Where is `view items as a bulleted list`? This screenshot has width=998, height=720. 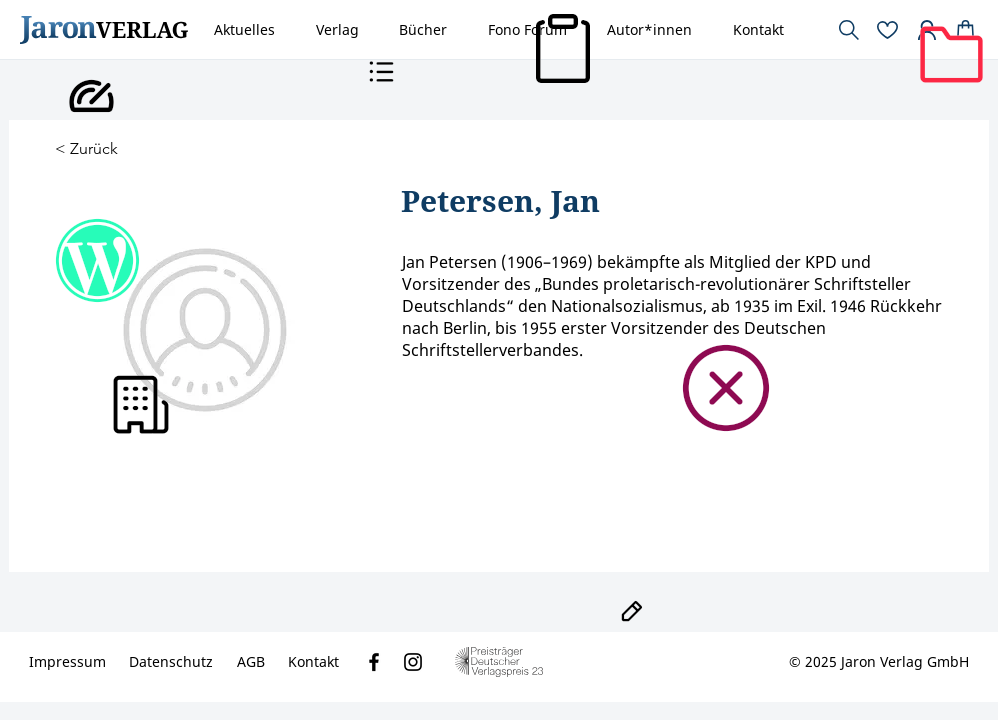 view items as a bulleted list is located at coordinates (381, 71).